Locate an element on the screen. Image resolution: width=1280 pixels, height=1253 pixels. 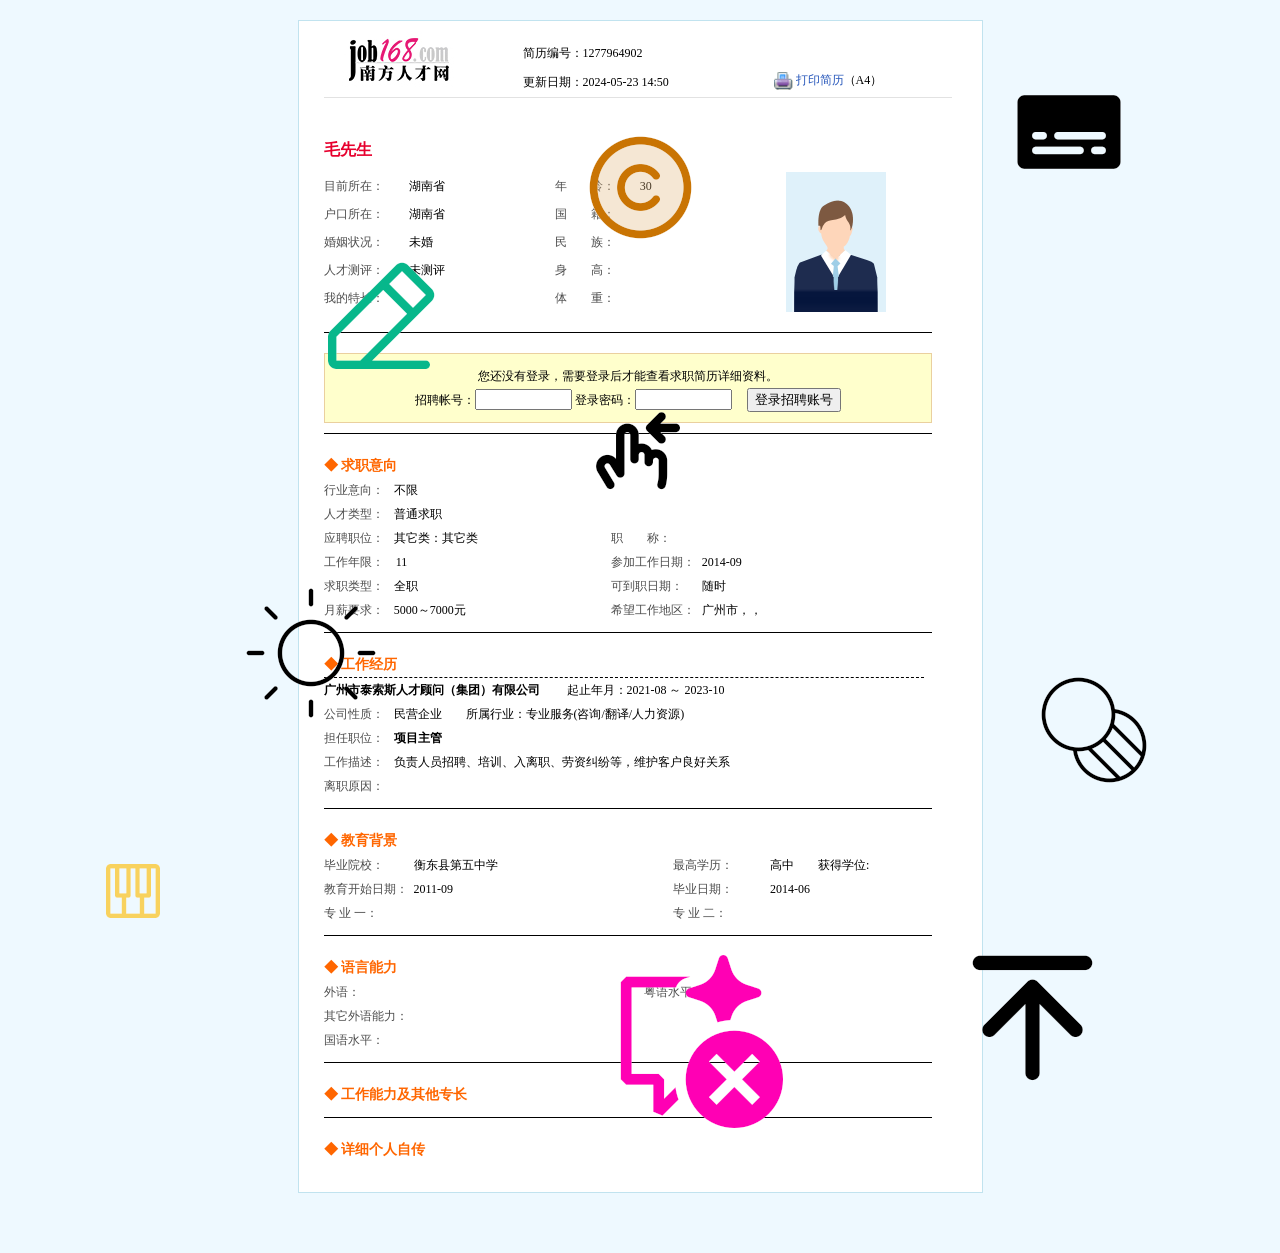
ai chat error or failed response is located at coordinates (696, 1041).